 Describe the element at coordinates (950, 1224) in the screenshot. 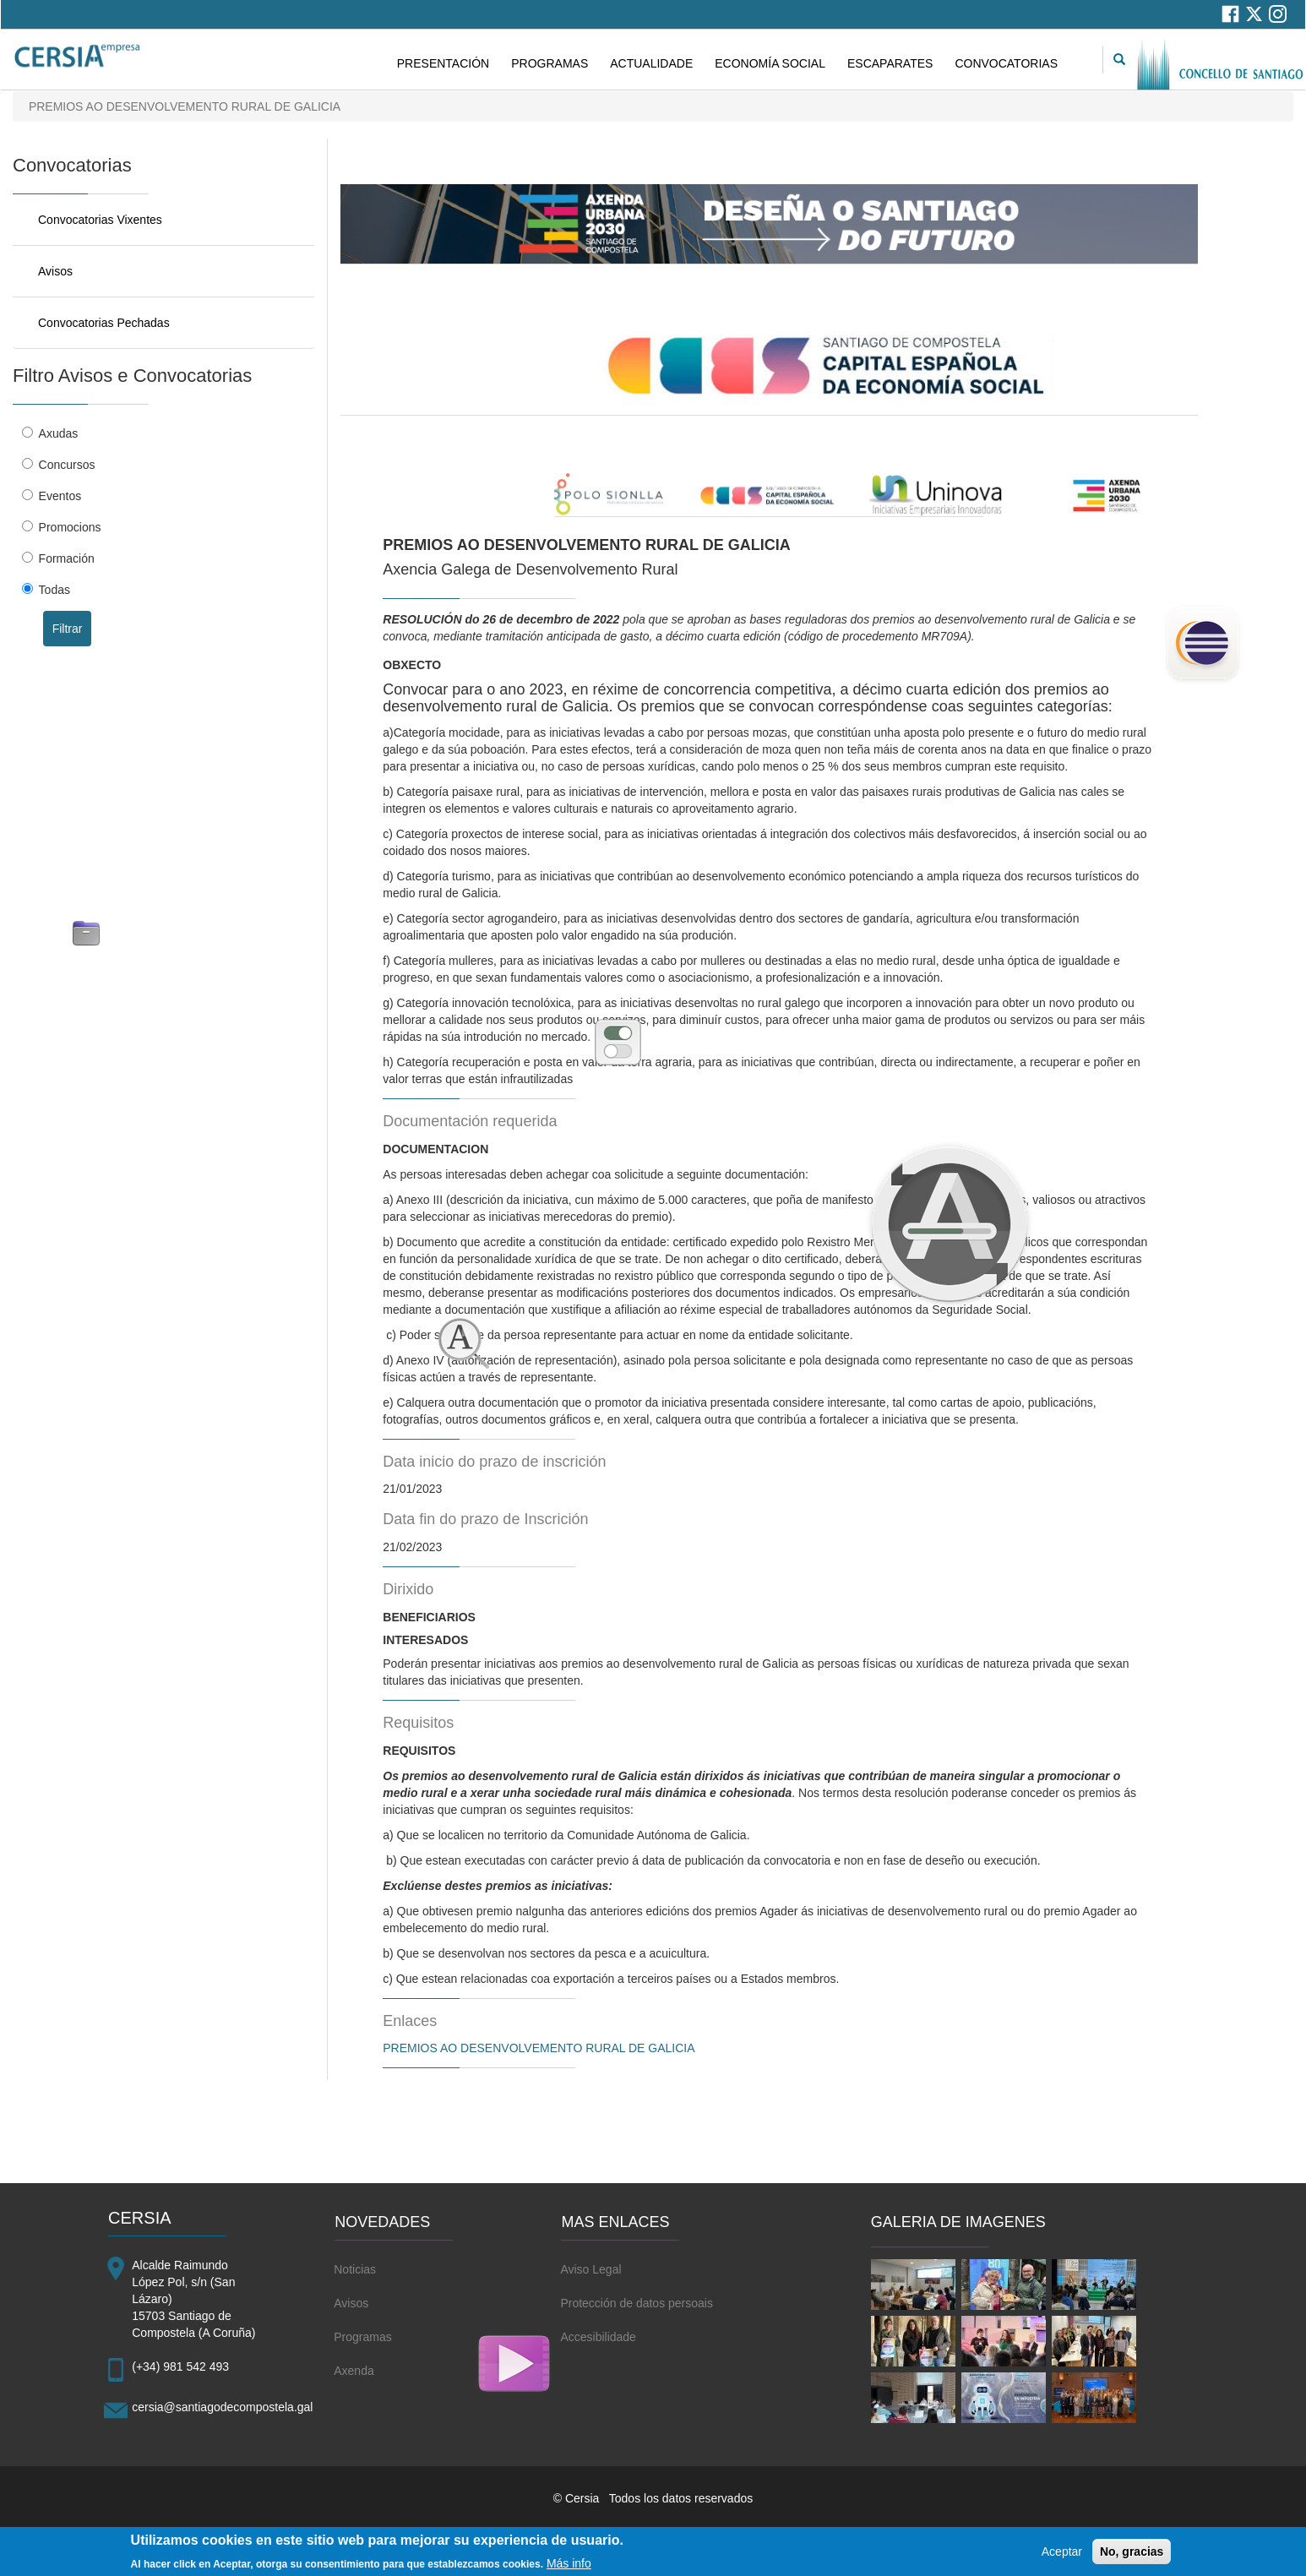

I see `check for available software updates` at that location.